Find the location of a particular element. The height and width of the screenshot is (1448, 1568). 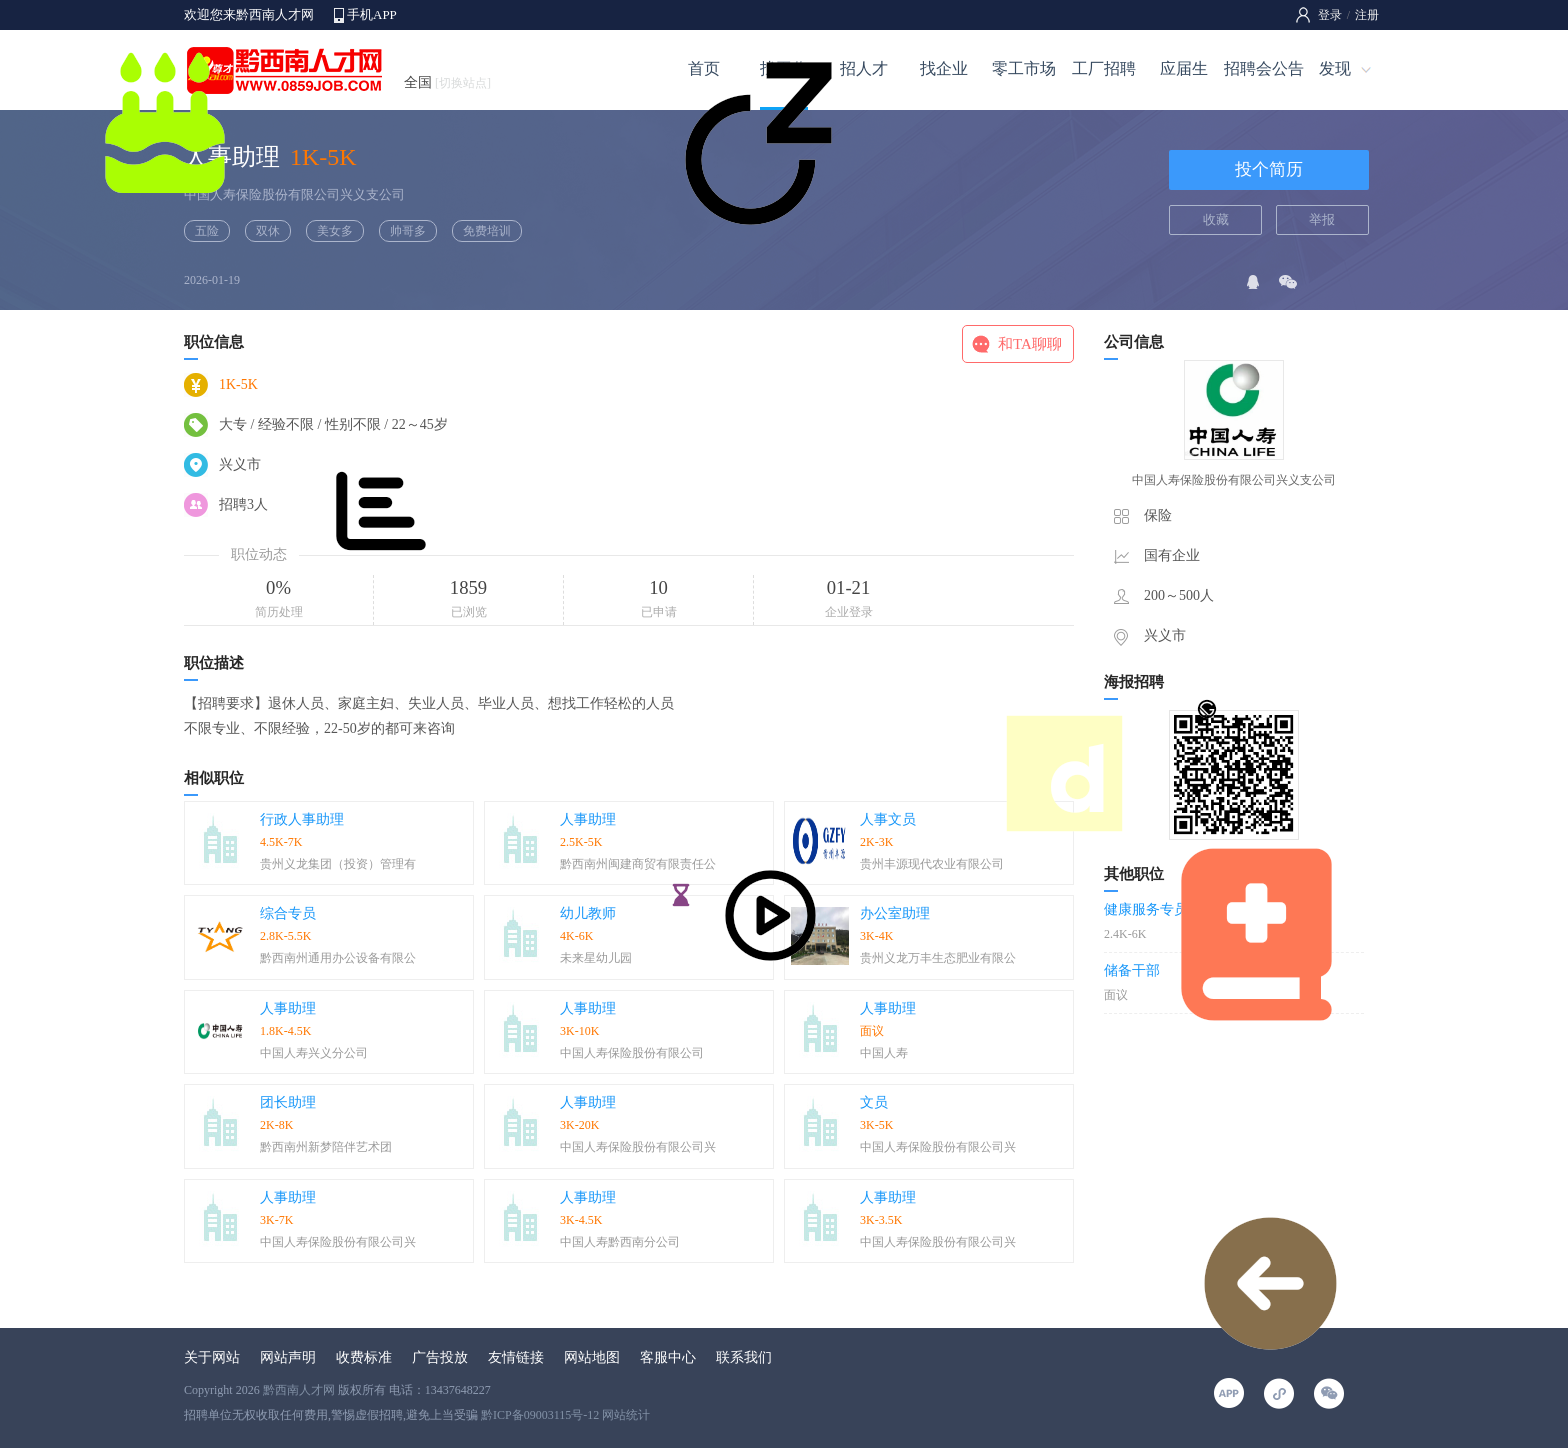

access medical records or health information is located at coordinates (1256, 934).